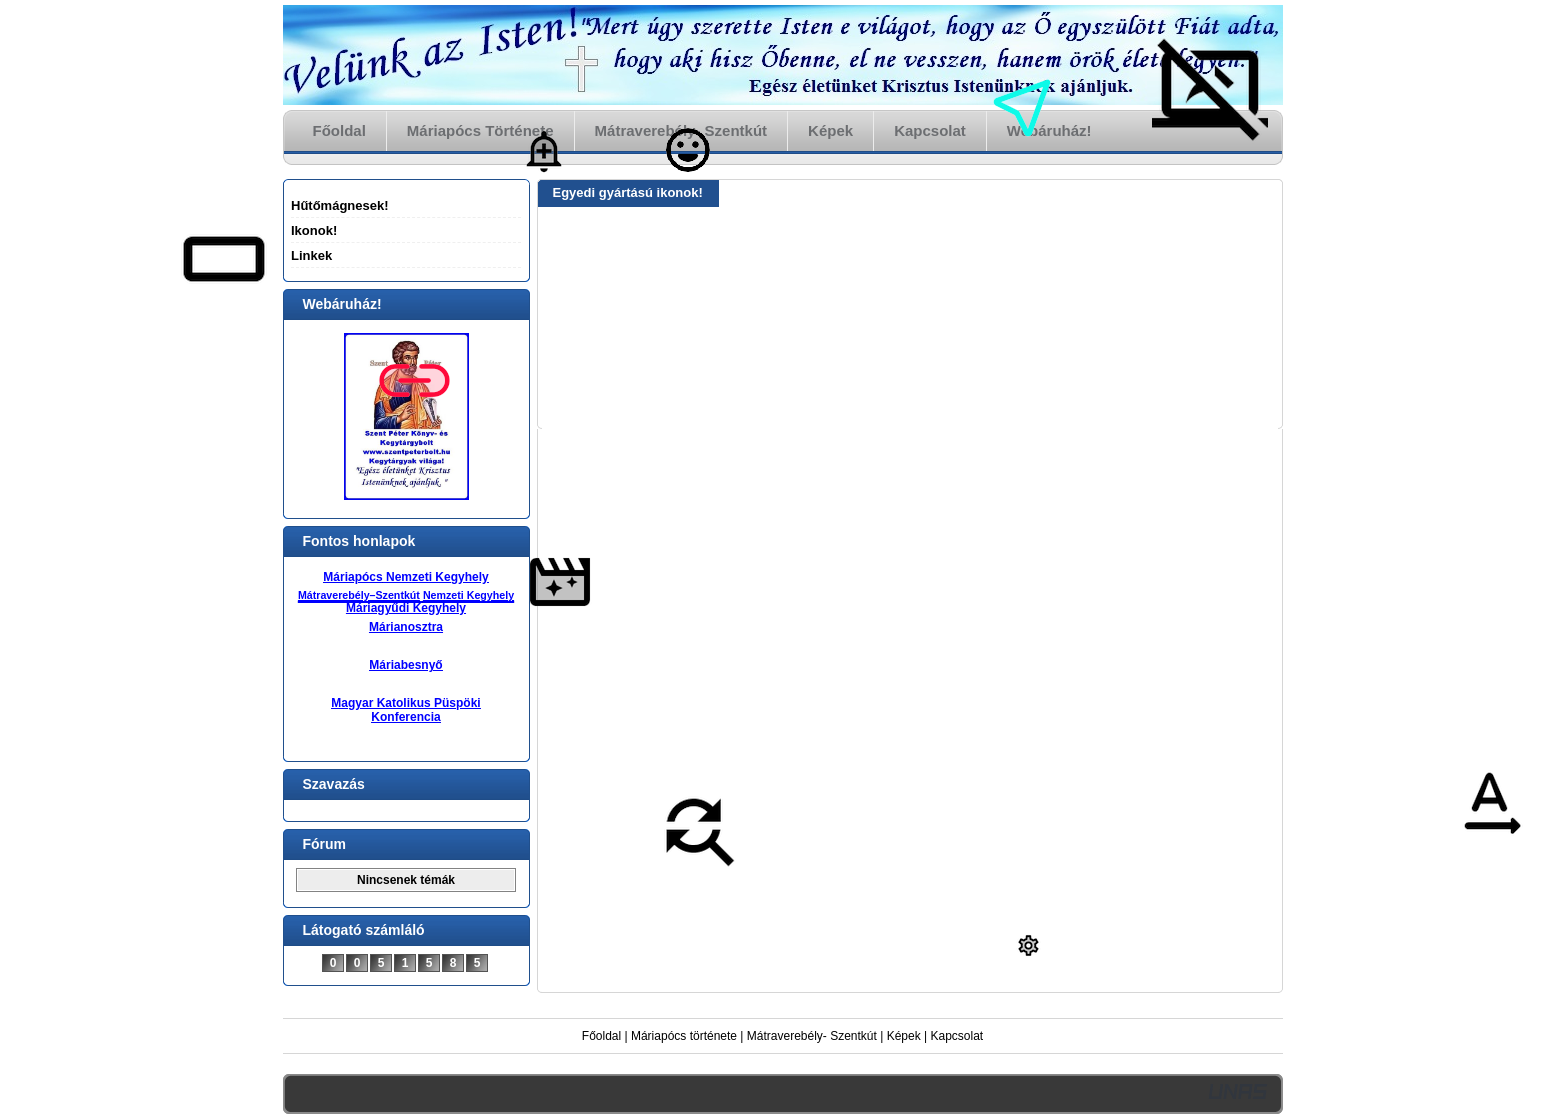  What do you see at coordinates (224, 259) in the screenshot?
I see `crop image to 7:5 aspect ratio` at bounding box center [224, 259].